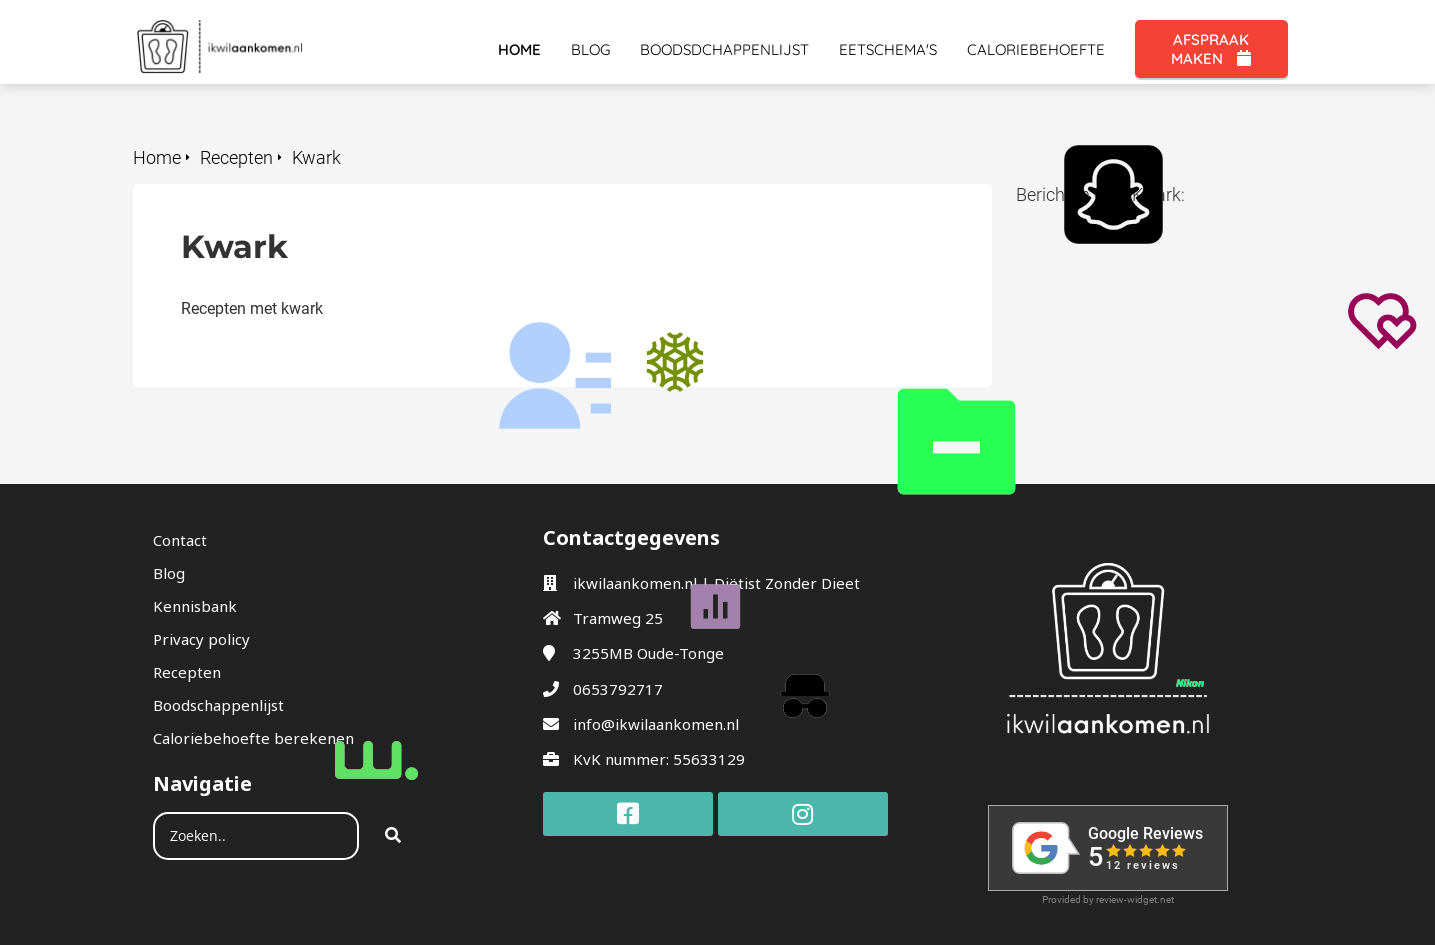 Image resolution: width=1435 pixels, height=945 pixels. I want to click on view liked or favorited items, so click(1381, 320).